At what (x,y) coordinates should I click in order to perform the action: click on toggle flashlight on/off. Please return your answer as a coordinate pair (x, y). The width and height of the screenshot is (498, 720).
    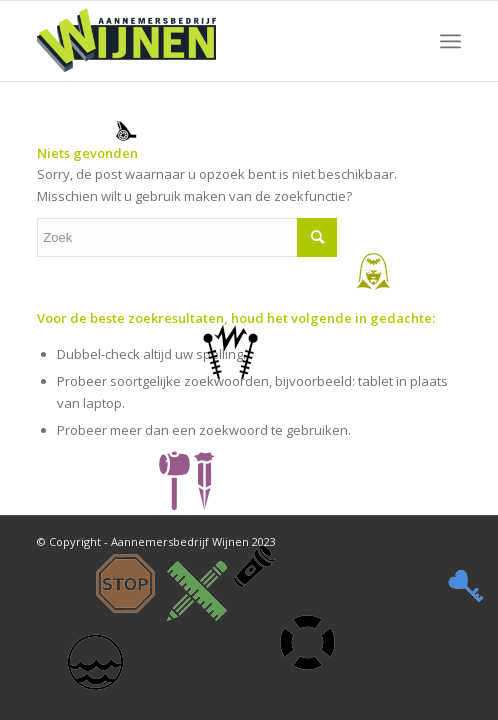
    Looking at the image, I should click on (254, 566).